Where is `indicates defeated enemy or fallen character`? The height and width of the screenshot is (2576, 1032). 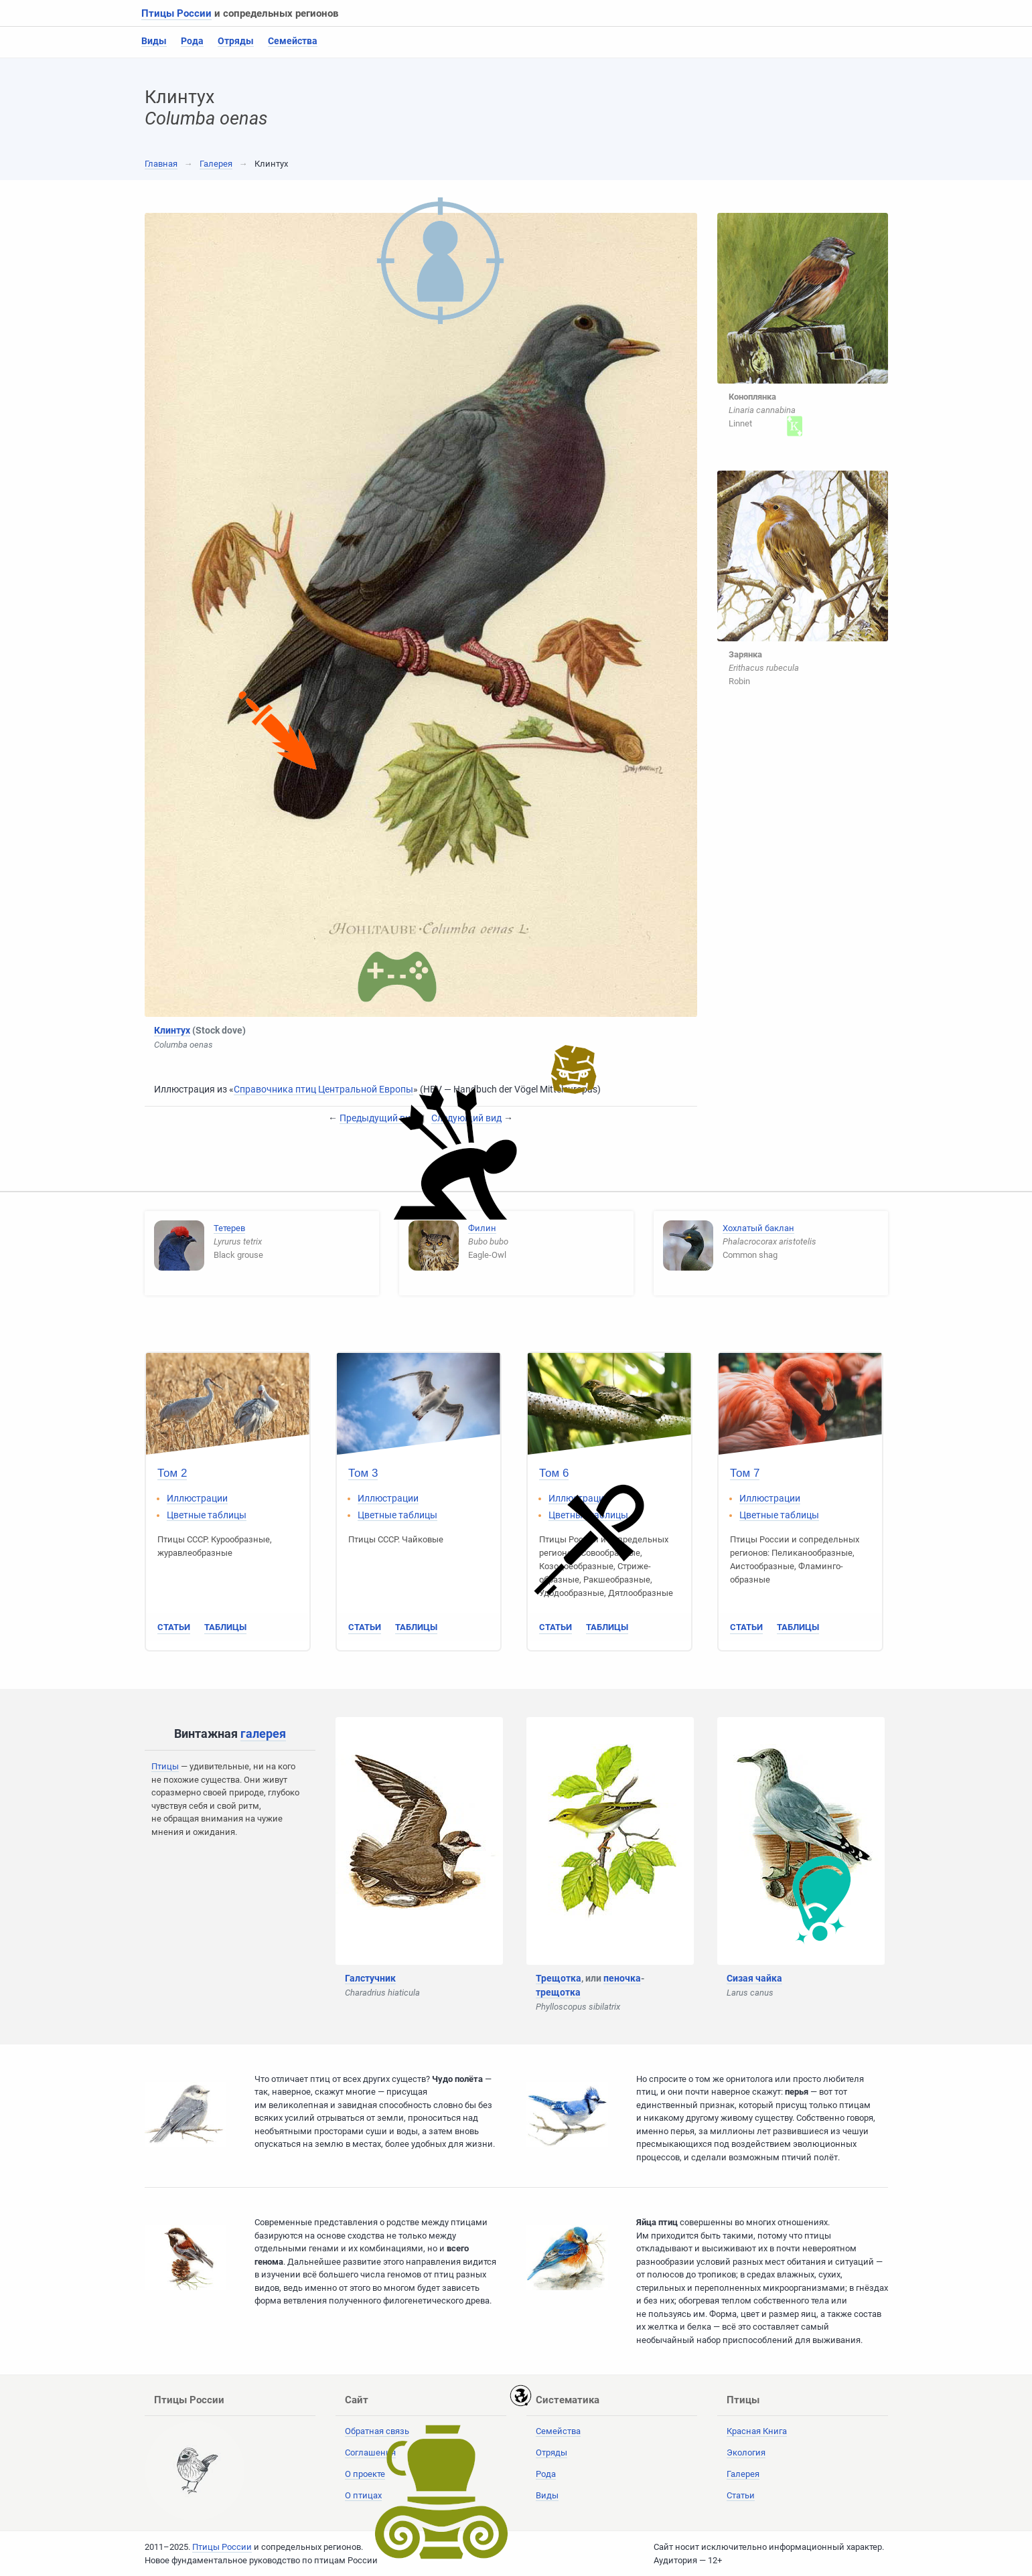
indicates defeated enemy or fallen character is located at coordinates (455, 1151).